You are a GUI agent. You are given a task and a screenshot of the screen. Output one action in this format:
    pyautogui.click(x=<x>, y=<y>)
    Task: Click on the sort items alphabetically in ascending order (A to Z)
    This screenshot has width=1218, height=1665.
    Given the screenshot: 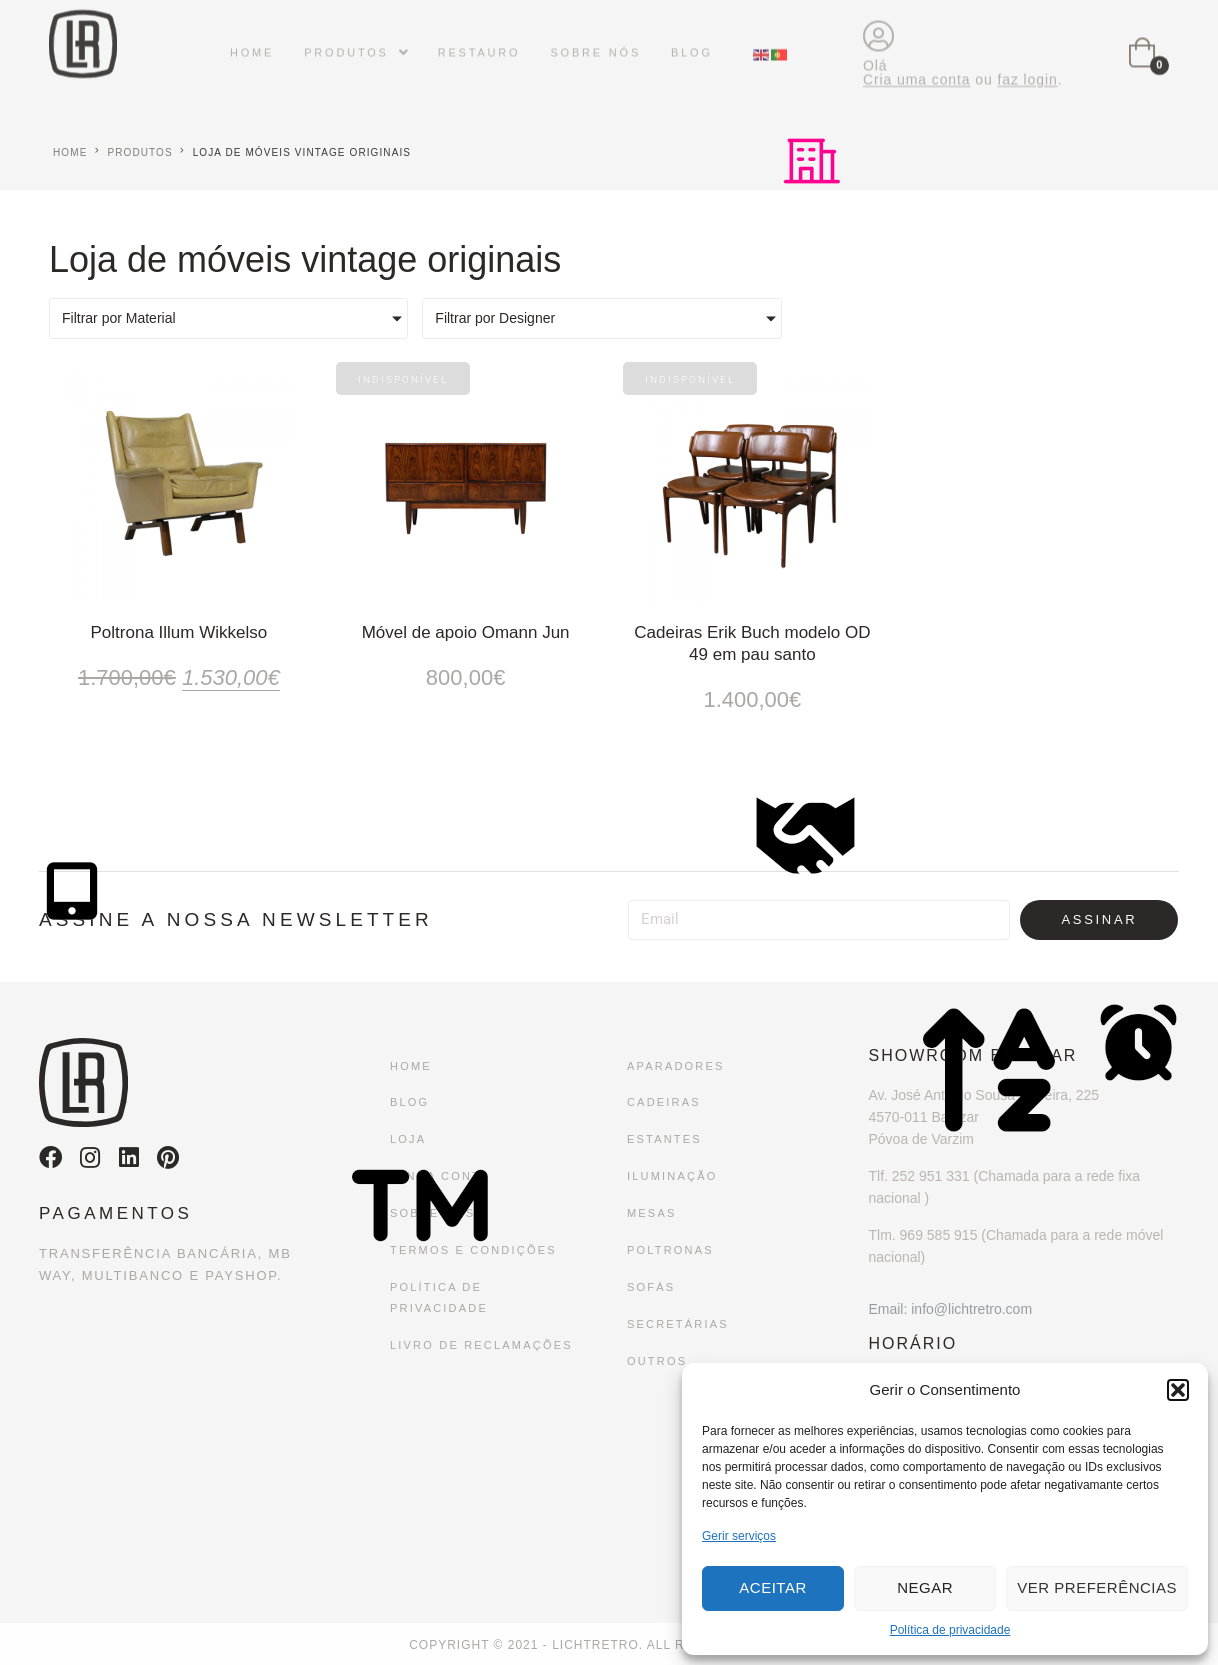 What is the action you would take?
    pyautogui.click(x=989, y=1070)
    